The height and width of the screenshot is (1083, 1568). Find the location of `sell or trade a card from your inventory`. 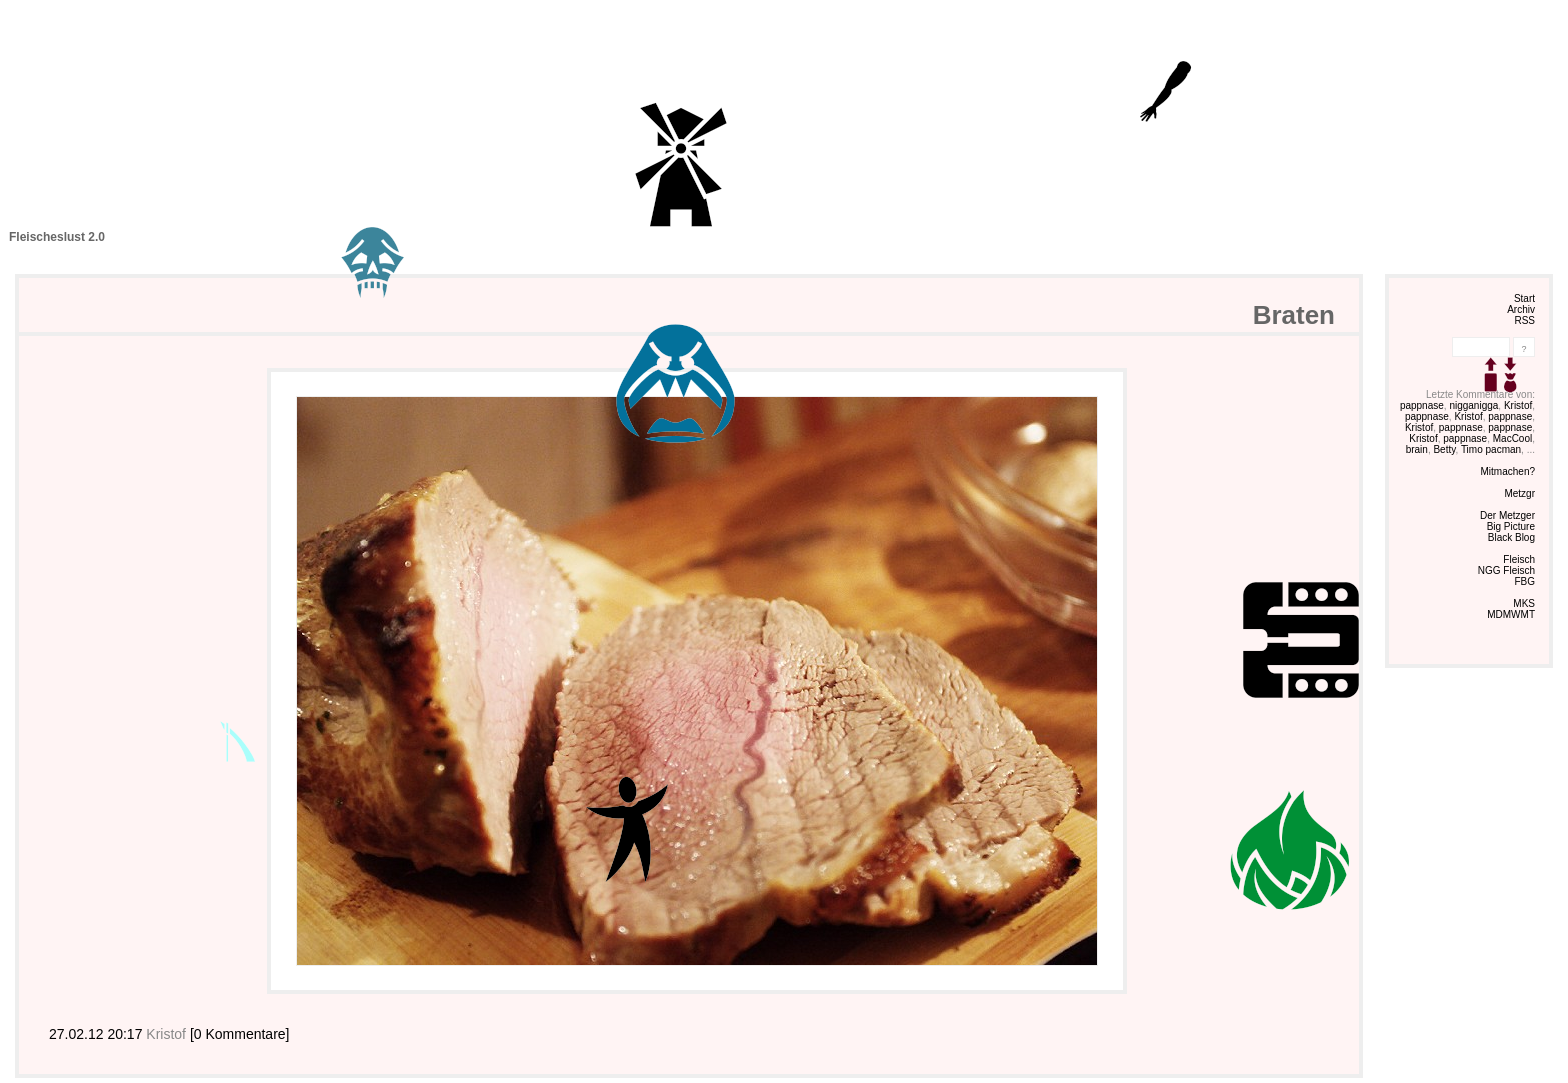

sell or trade a card from your inventory is located at coordinates (1500, 374).